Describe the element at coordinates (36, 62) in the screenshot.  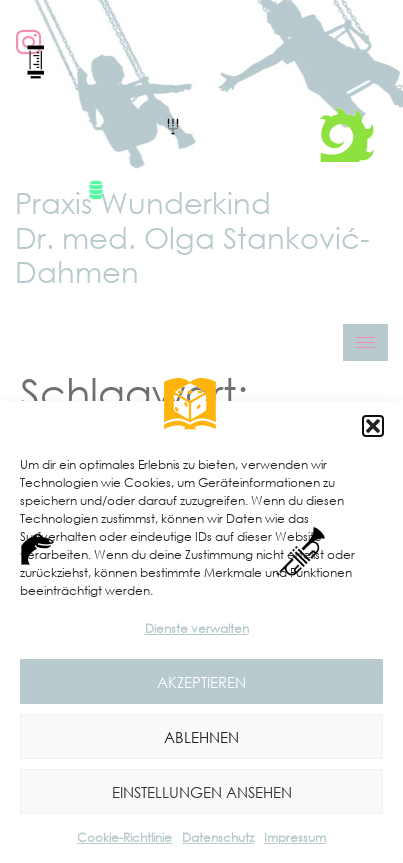
I see `view temperature or measurement settings` at that location.